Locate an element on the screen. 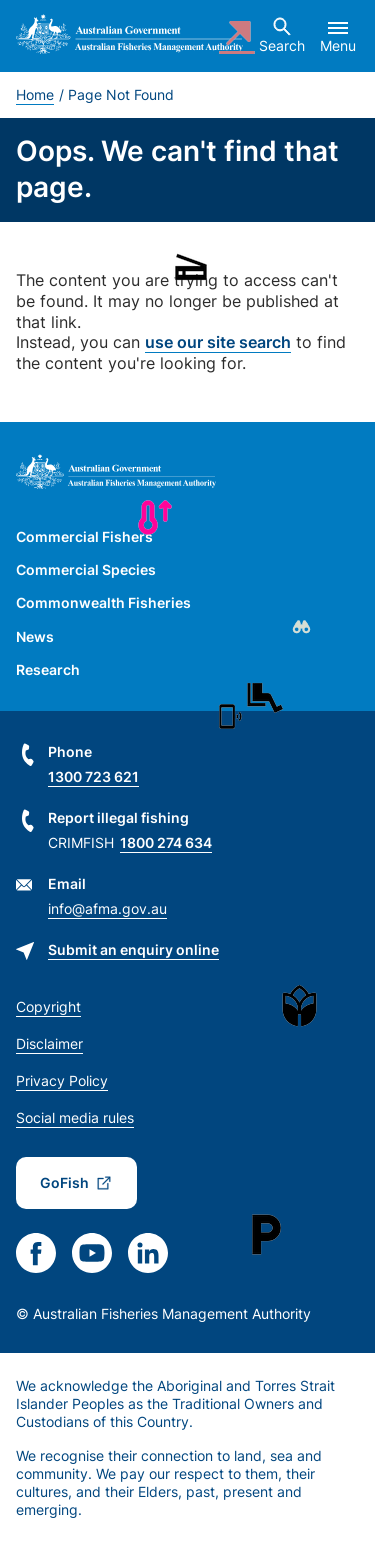 This screenshot has width=375, height=1544. scan a document or image is located at coordinates (191, 266).